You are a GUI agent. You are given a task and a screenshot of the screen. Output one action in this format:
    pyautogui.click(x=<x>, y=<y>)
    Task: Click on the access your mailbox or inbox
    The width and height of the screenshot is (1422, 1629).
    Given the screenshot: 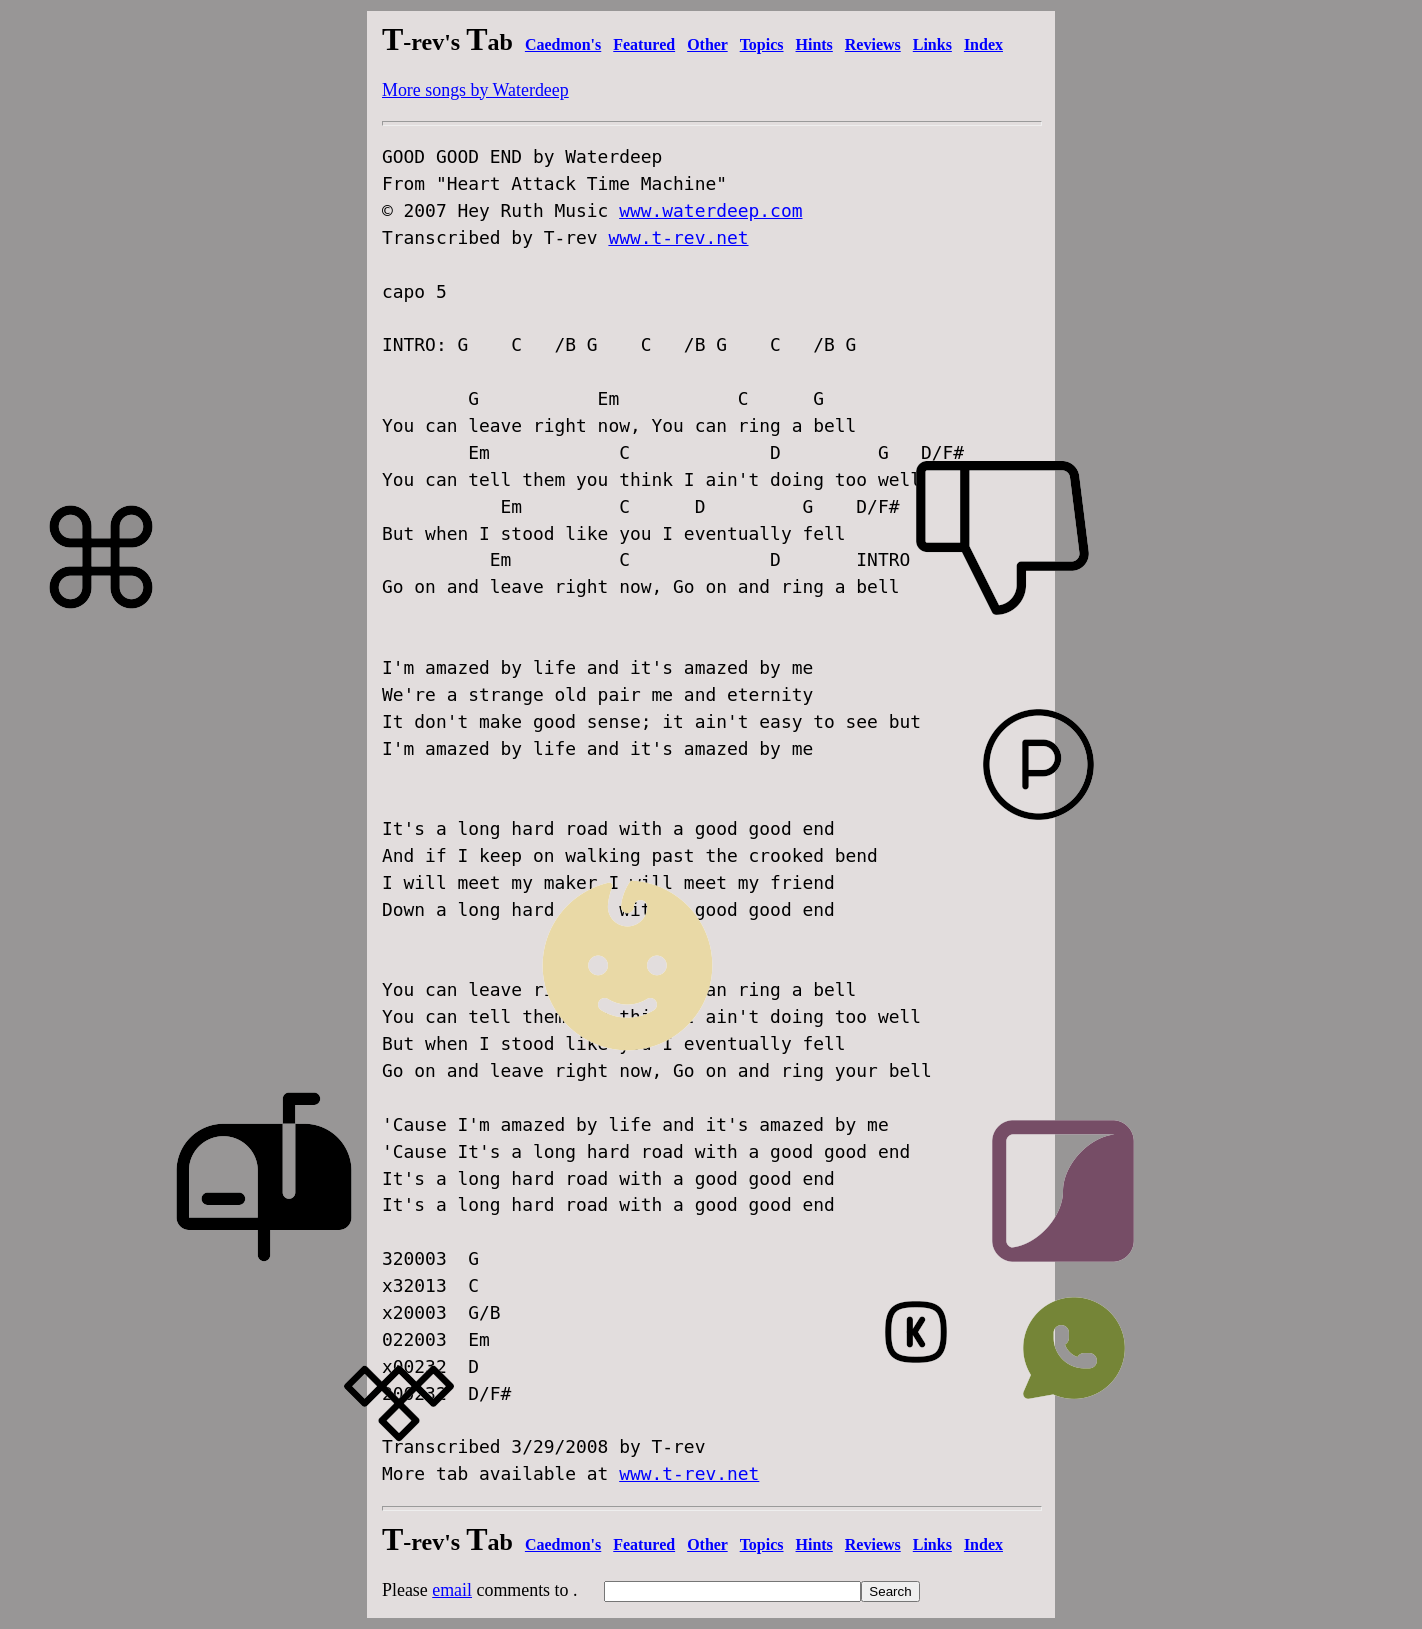 What is the action you would take?
    pyautogui.click(x=264, y=1180)
    